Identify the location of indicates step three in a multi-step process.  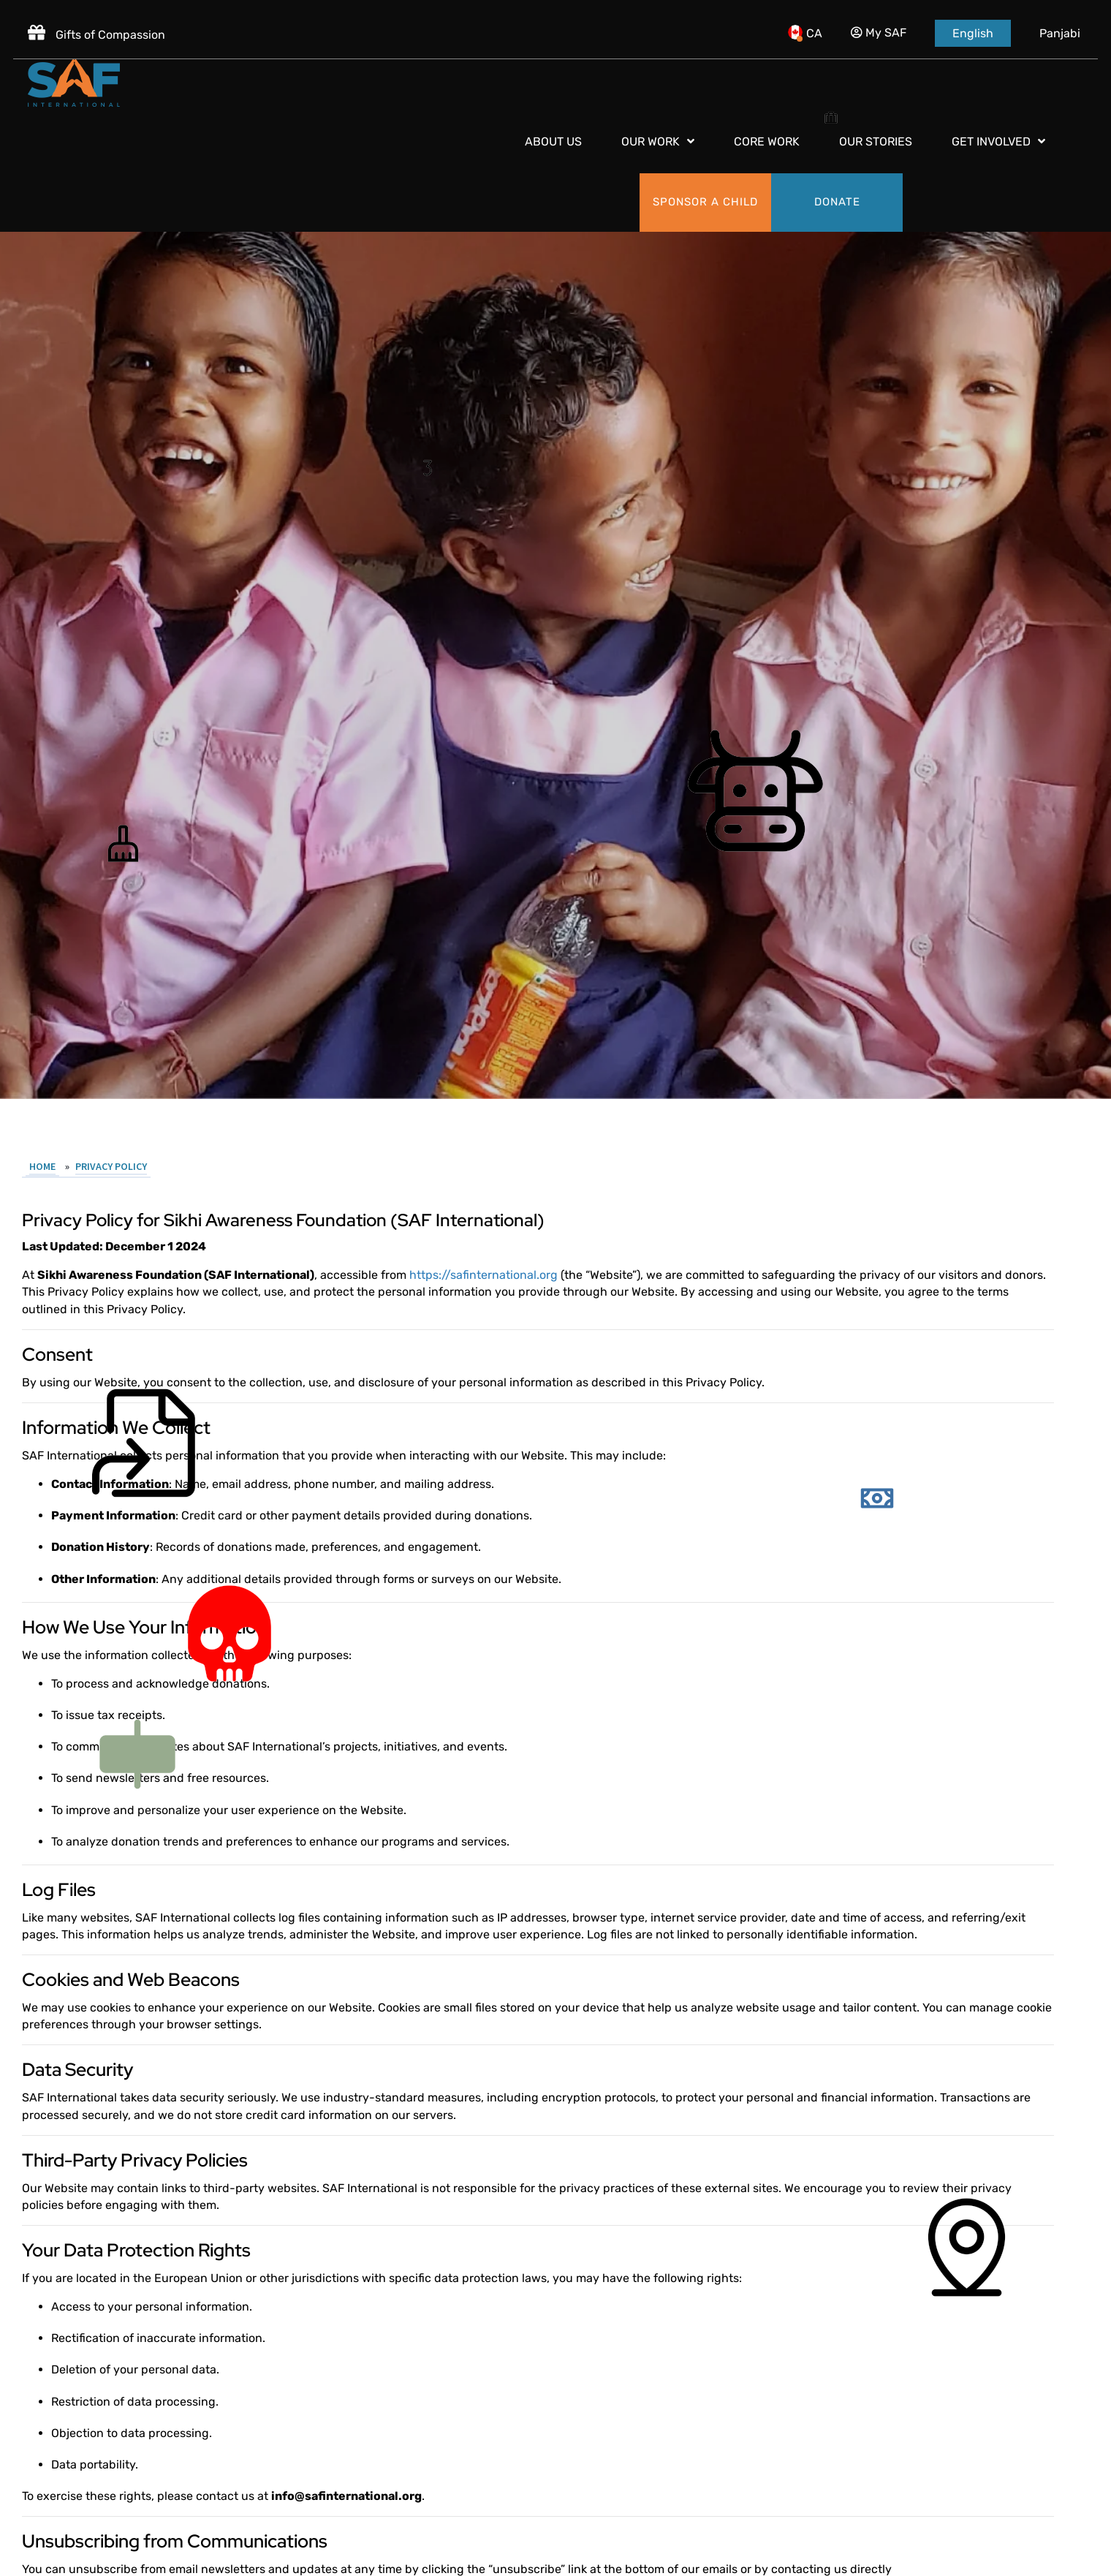
(428, 468).